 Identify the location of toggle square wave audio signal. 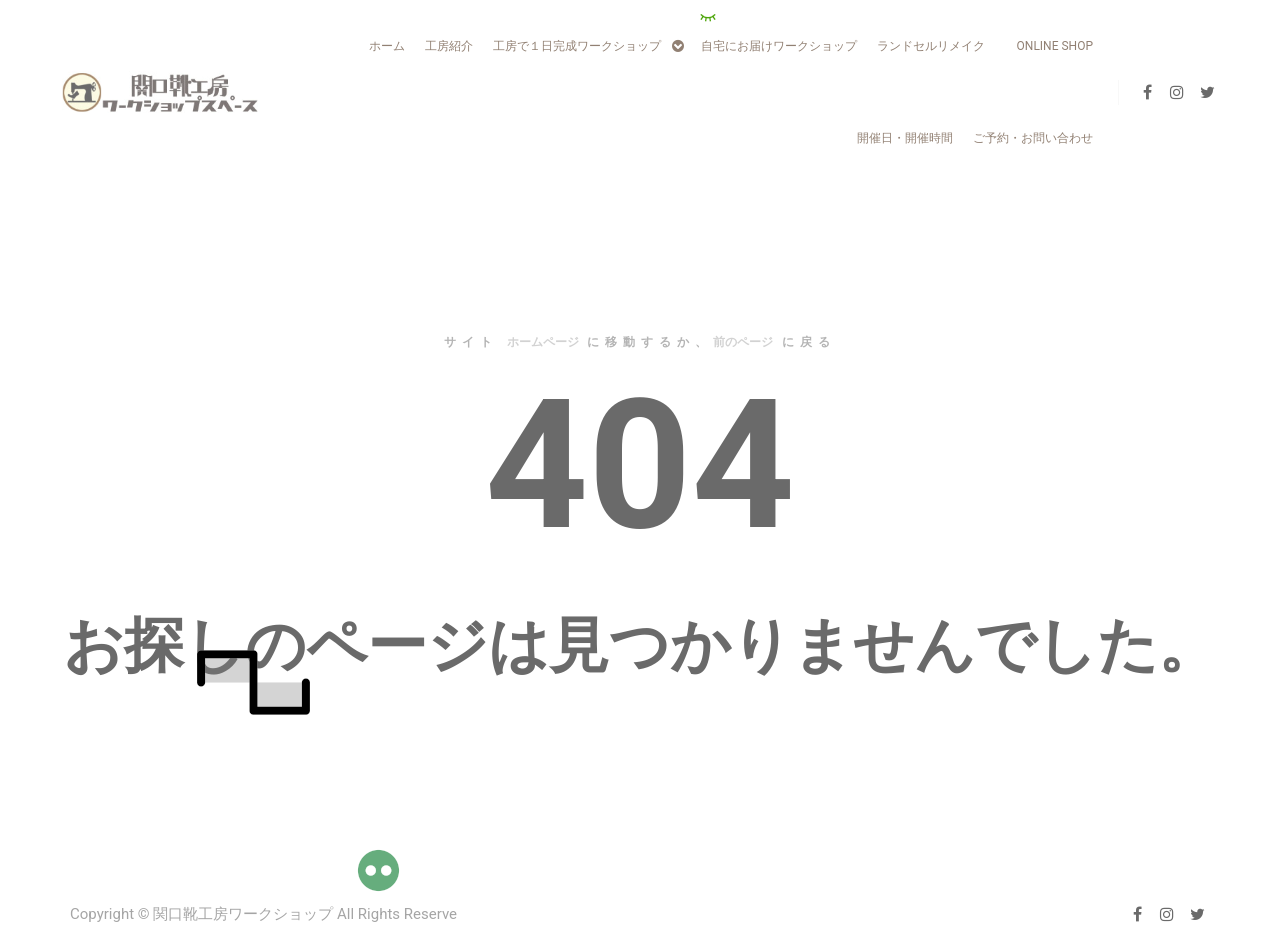
(253, 682).